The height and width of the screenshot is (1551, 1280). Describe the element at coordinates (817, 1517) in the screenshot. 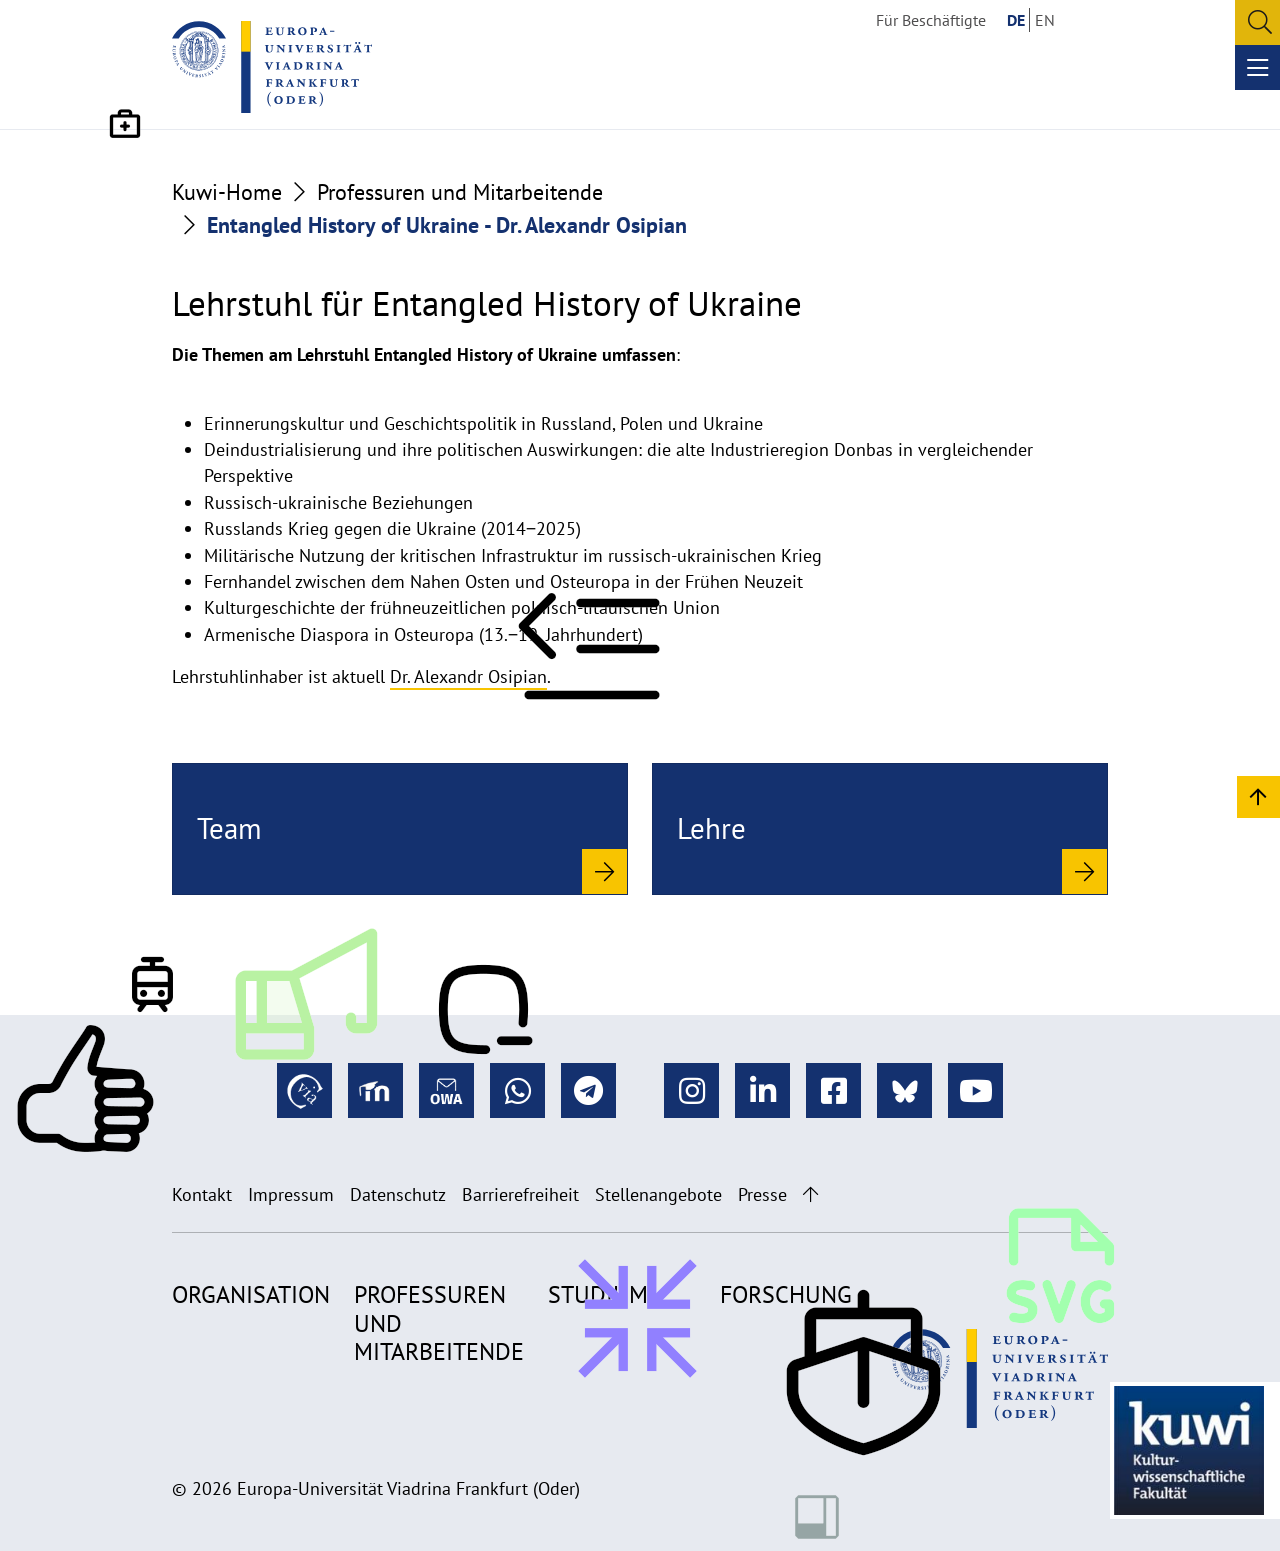

I see `toggle left sidebar panel` at that location.